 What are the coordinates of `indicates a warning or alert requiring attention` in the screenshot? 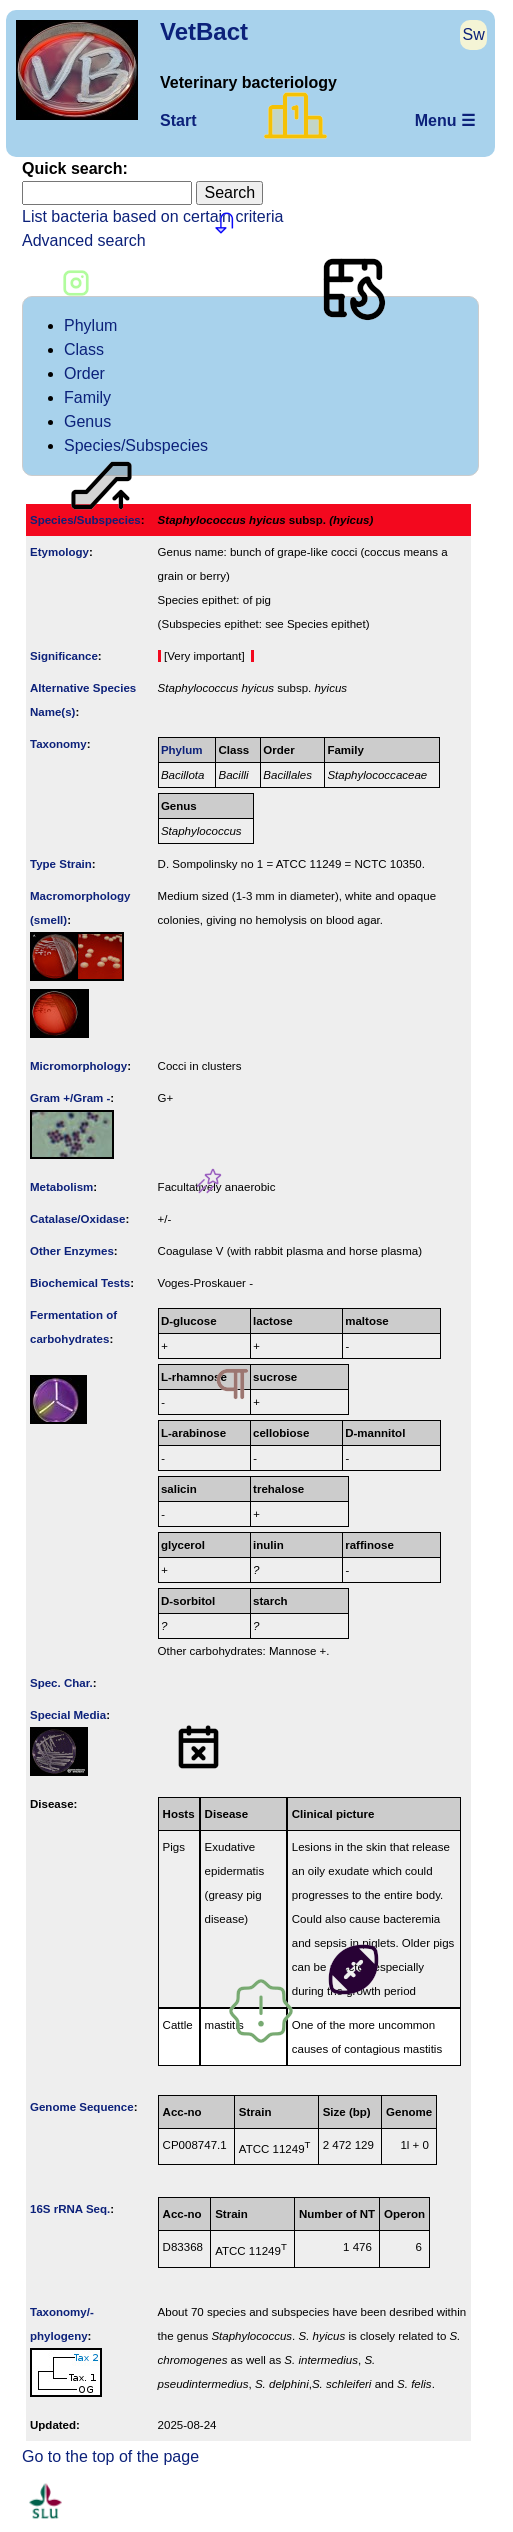 It's located at (261, 2011).